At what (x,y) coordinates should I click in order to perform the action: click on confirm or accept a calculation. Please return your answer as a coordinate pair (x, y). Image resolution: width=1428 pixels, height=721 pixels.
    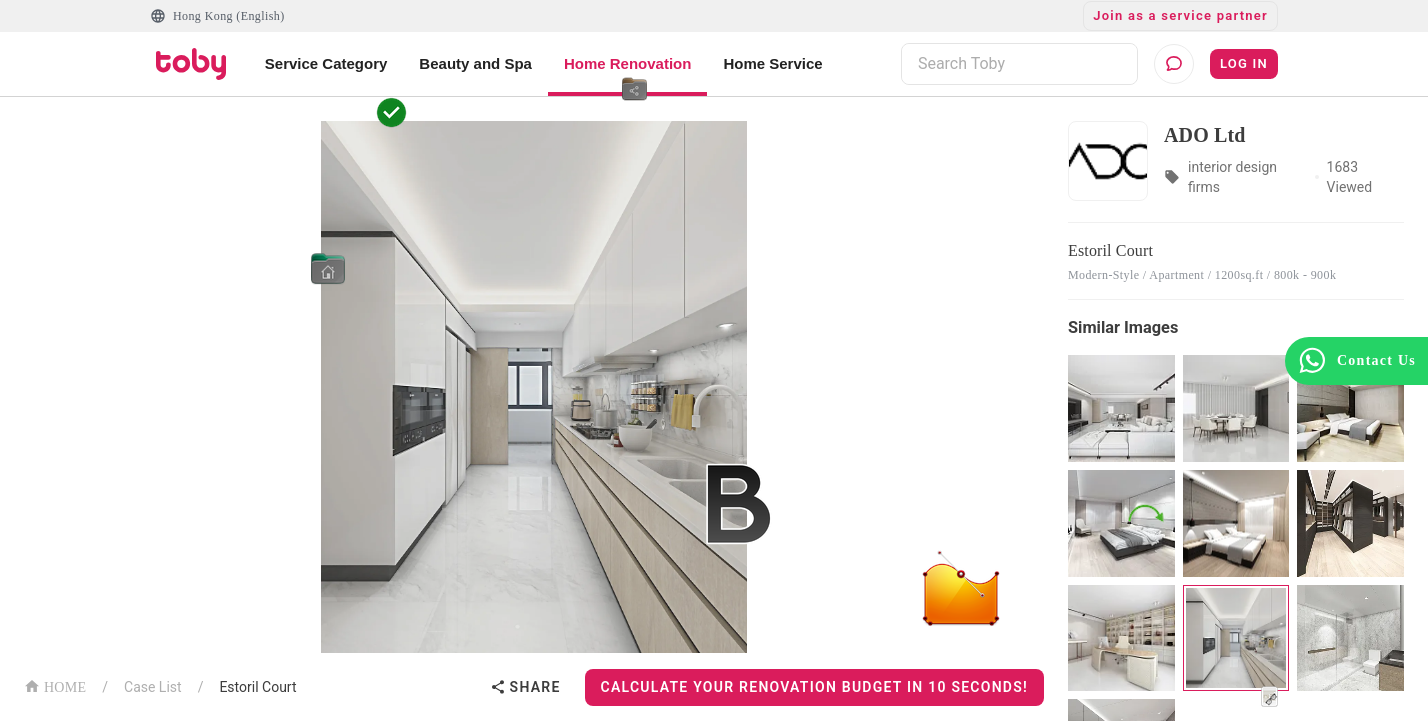
    Looking at the image, I should click on (391, 112).